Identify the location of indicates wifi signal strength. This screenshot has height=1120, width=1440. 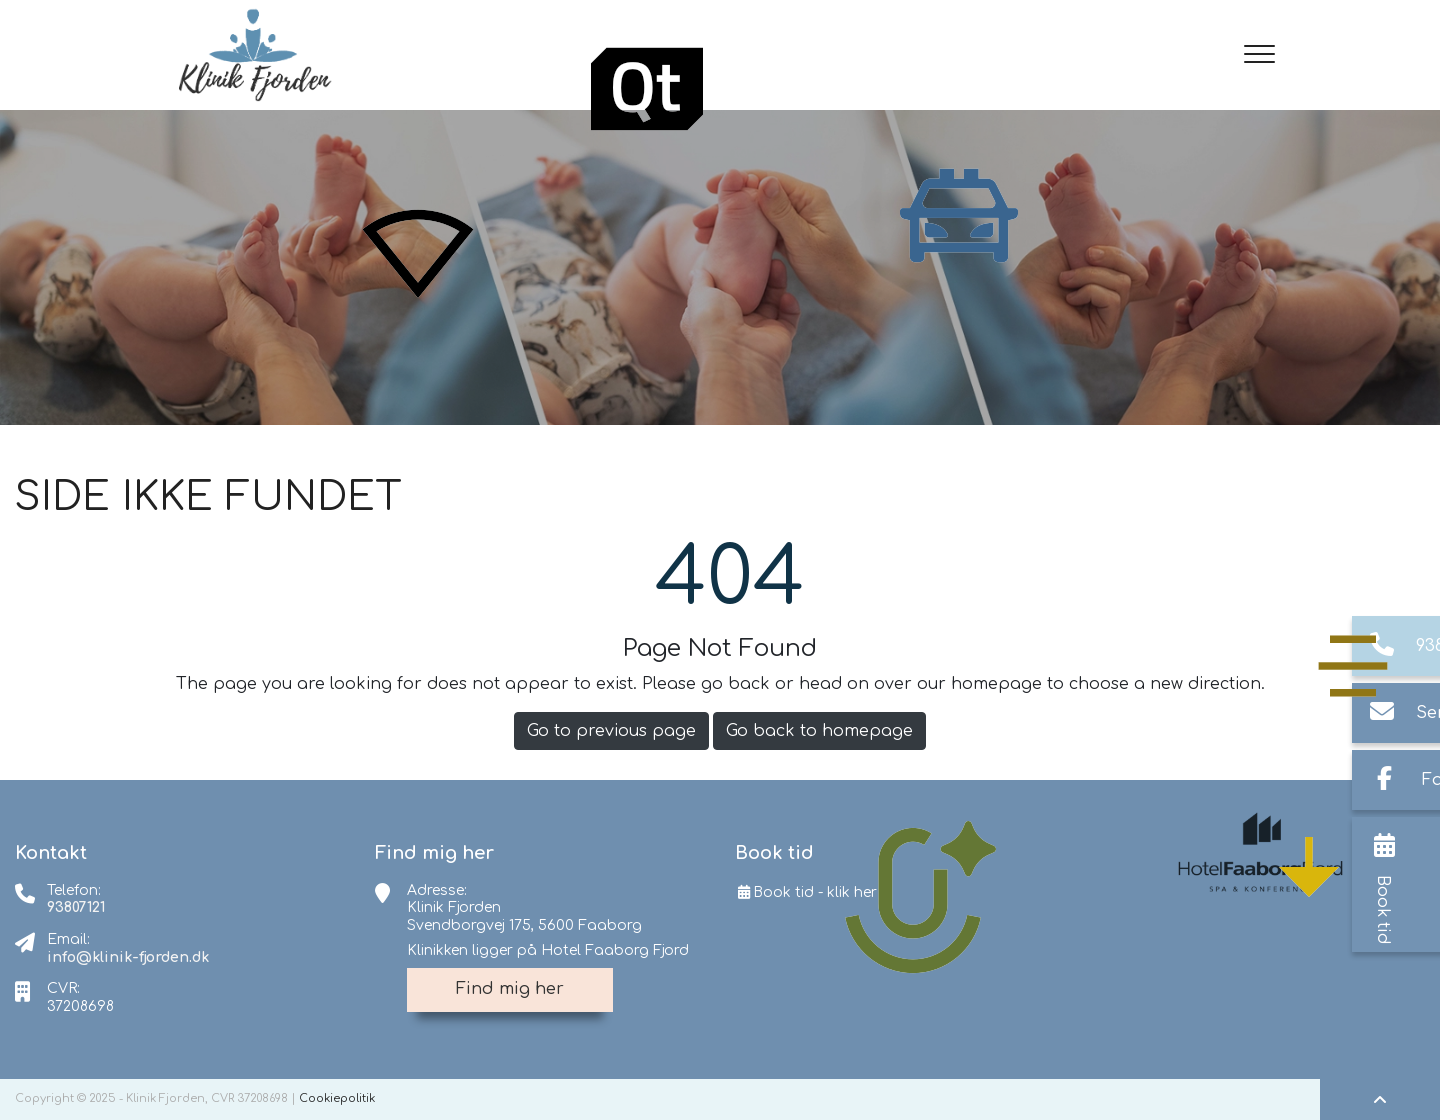
(418, 254).